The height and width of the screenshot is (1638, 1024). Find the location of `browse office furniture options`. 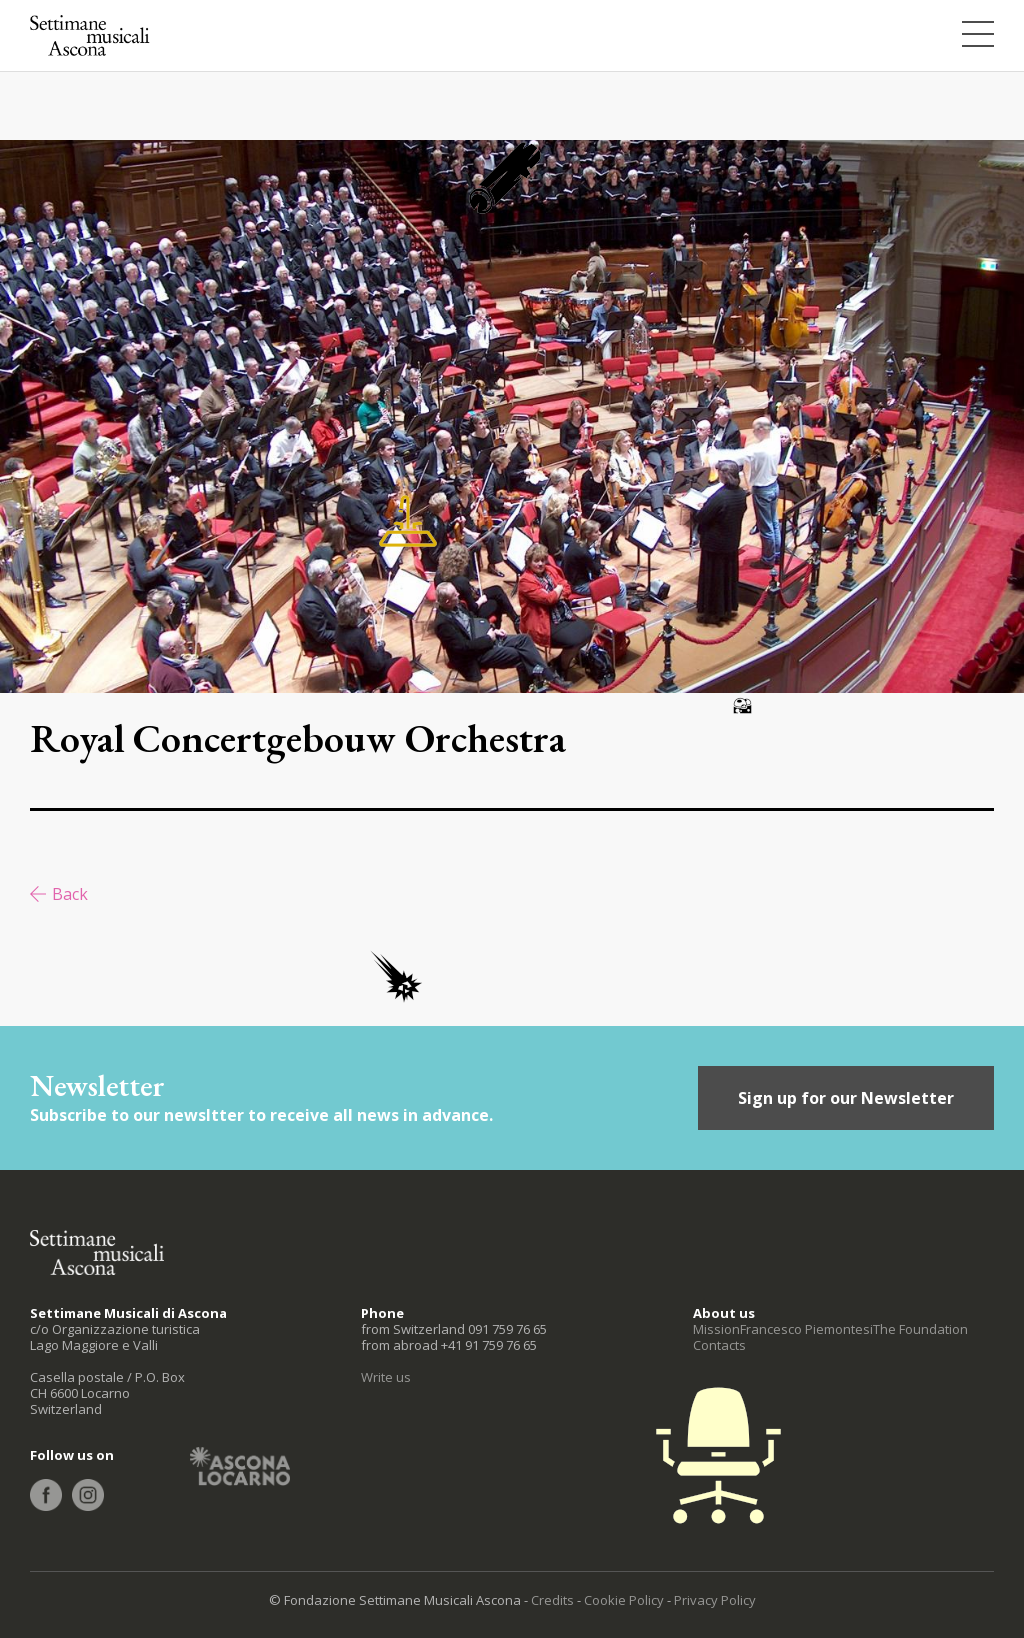

browse office furniture options is located at coordinates (718, 1455).